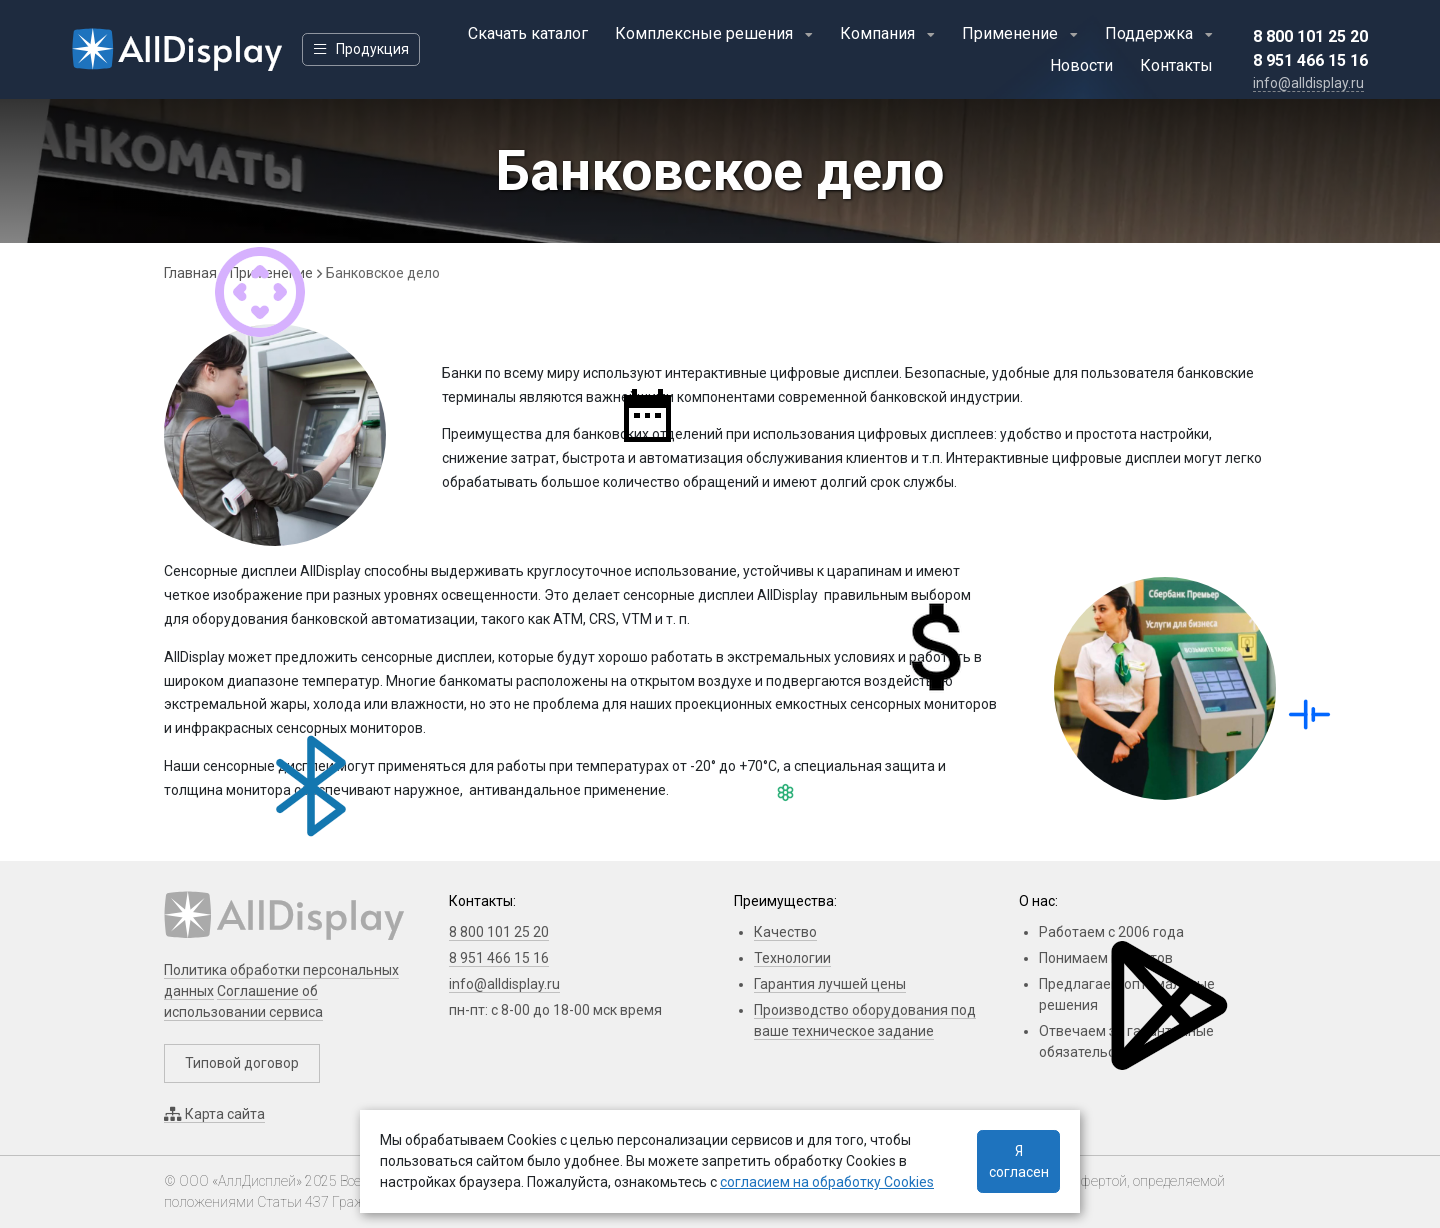 The width and height of the screenshot is (1440, 1228). What do you see at coordinates (311, 786) in the screenshot?
I see `toggle bluetooth connectivity on or off` at bounding box center [311, 786].